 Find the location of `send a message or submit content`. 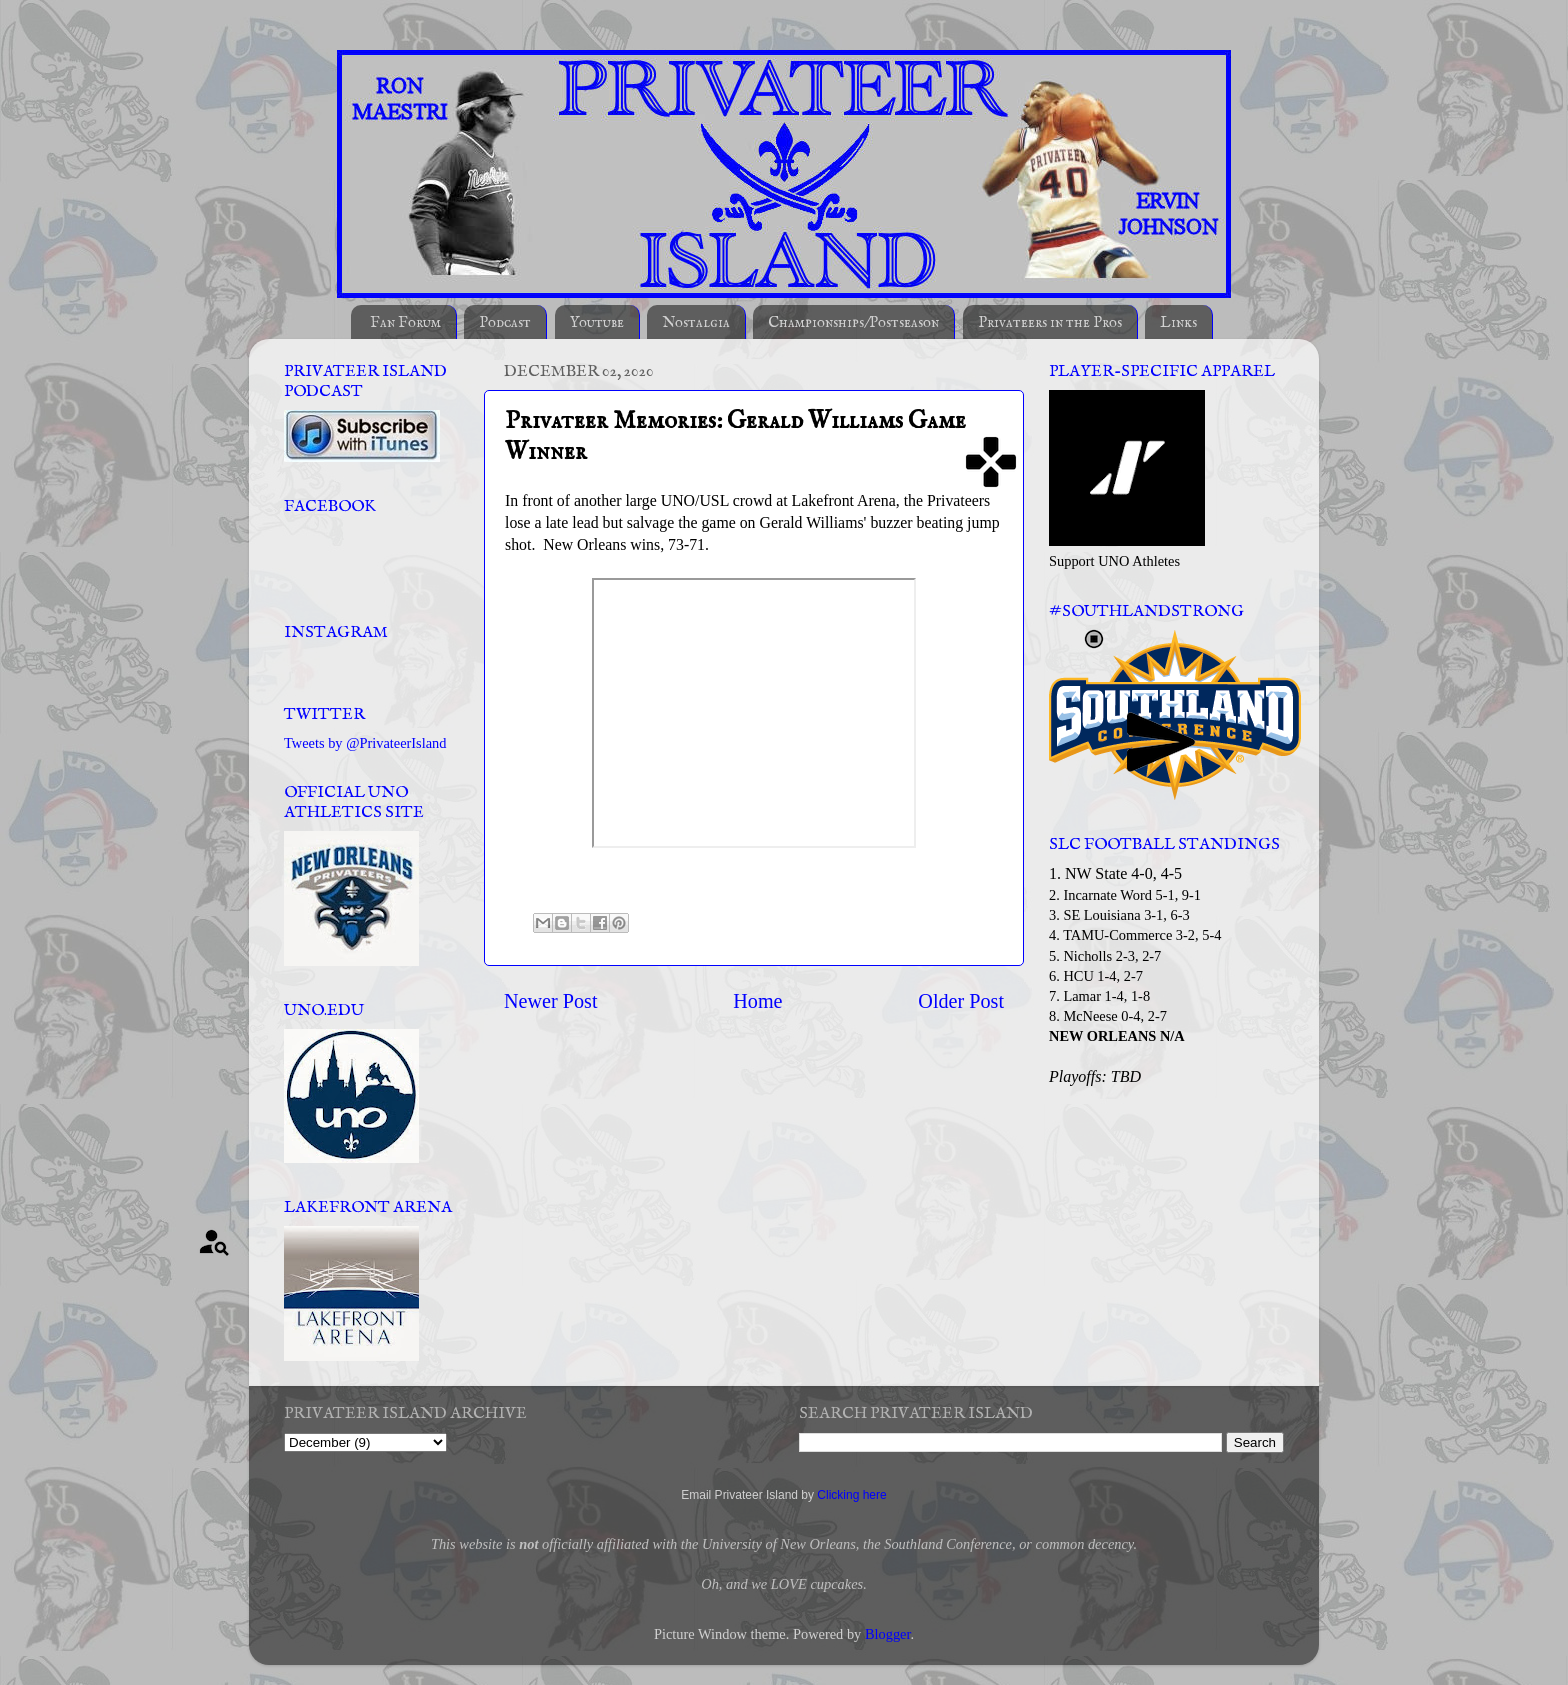

send a message or submit content is located at coordinates (1162, 742).